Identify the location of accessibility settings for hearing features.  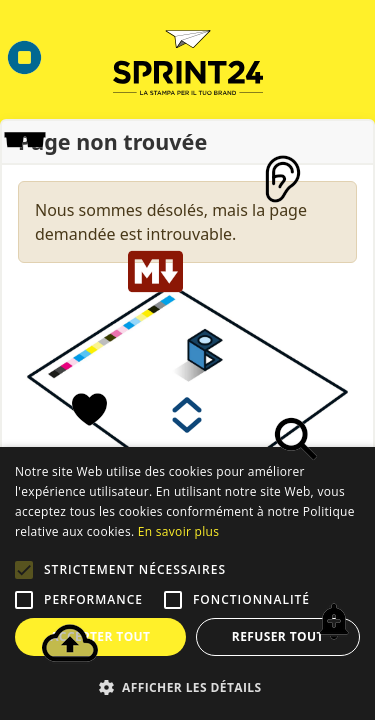
(283, 179).